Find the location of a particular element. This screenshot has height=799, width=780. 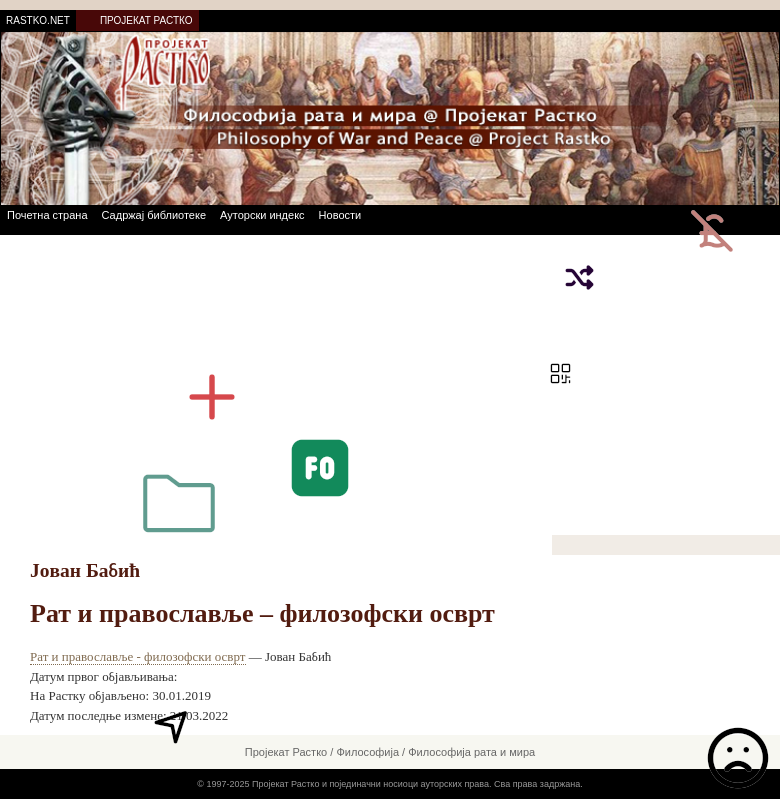

scan a qr code is located at coordinates (560, 373).